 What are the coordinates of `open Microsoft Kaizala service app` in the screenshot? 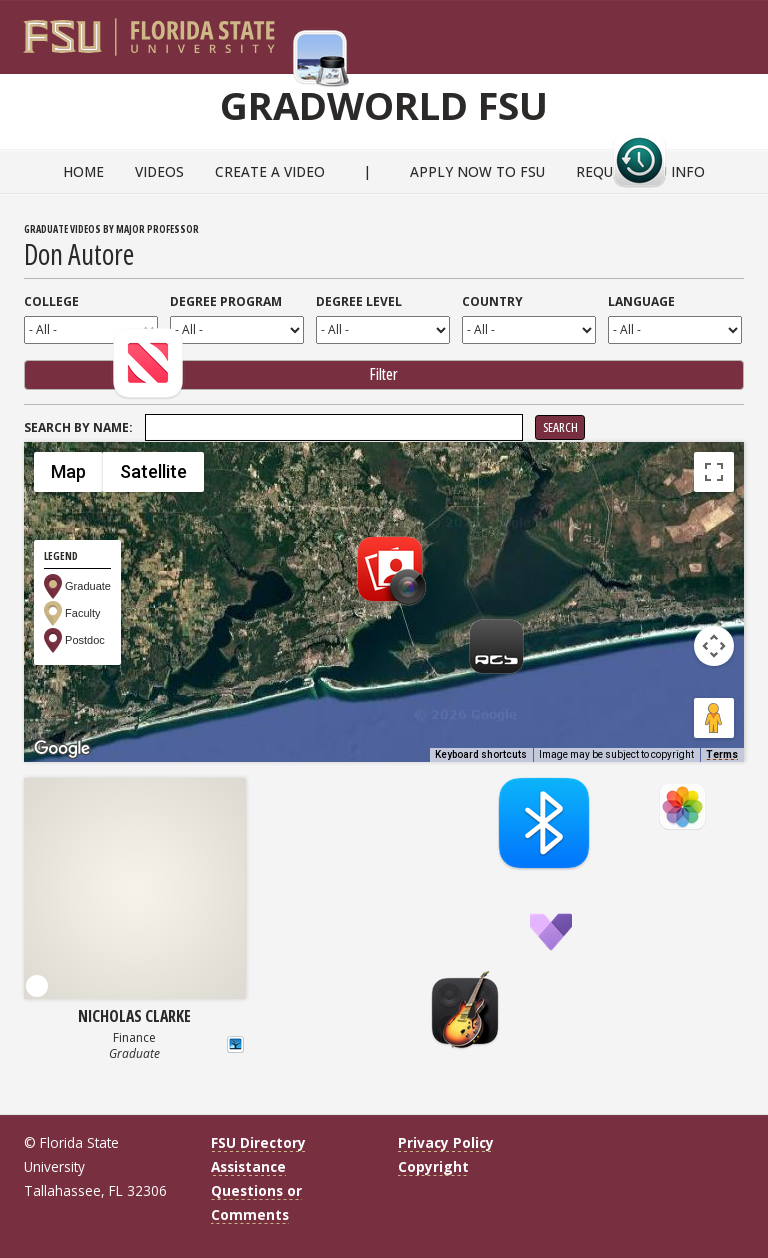 It's located at (551, 932).